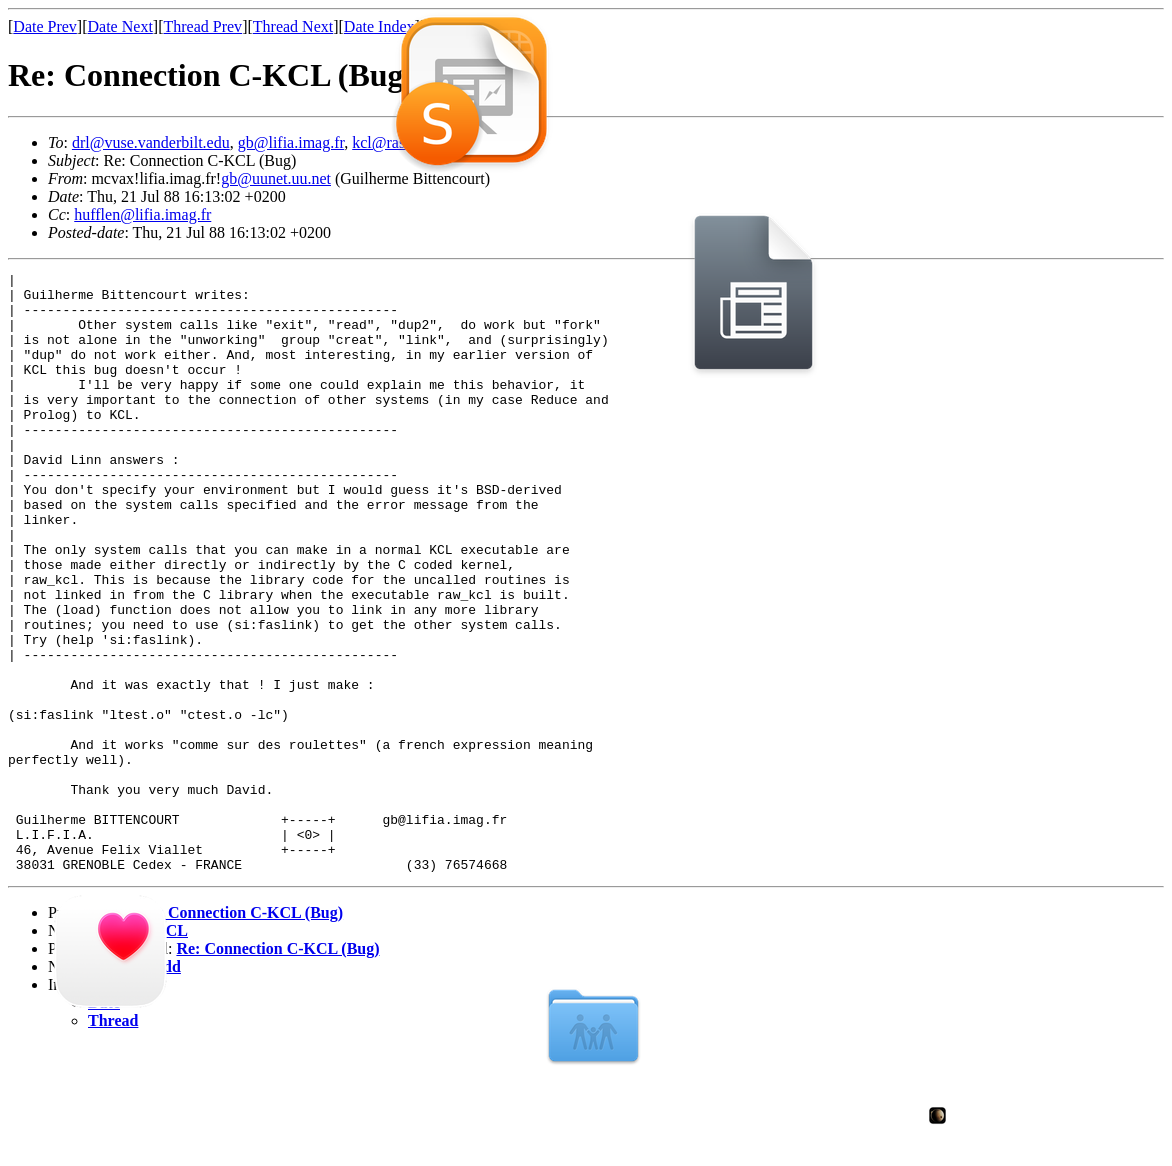 Image resolution: width=1172 pixels, height=1166 pixels. What do you see at coordinates (110, 951) in the screenshot?
I see `open the Health app` at bounding box center [110, 951].